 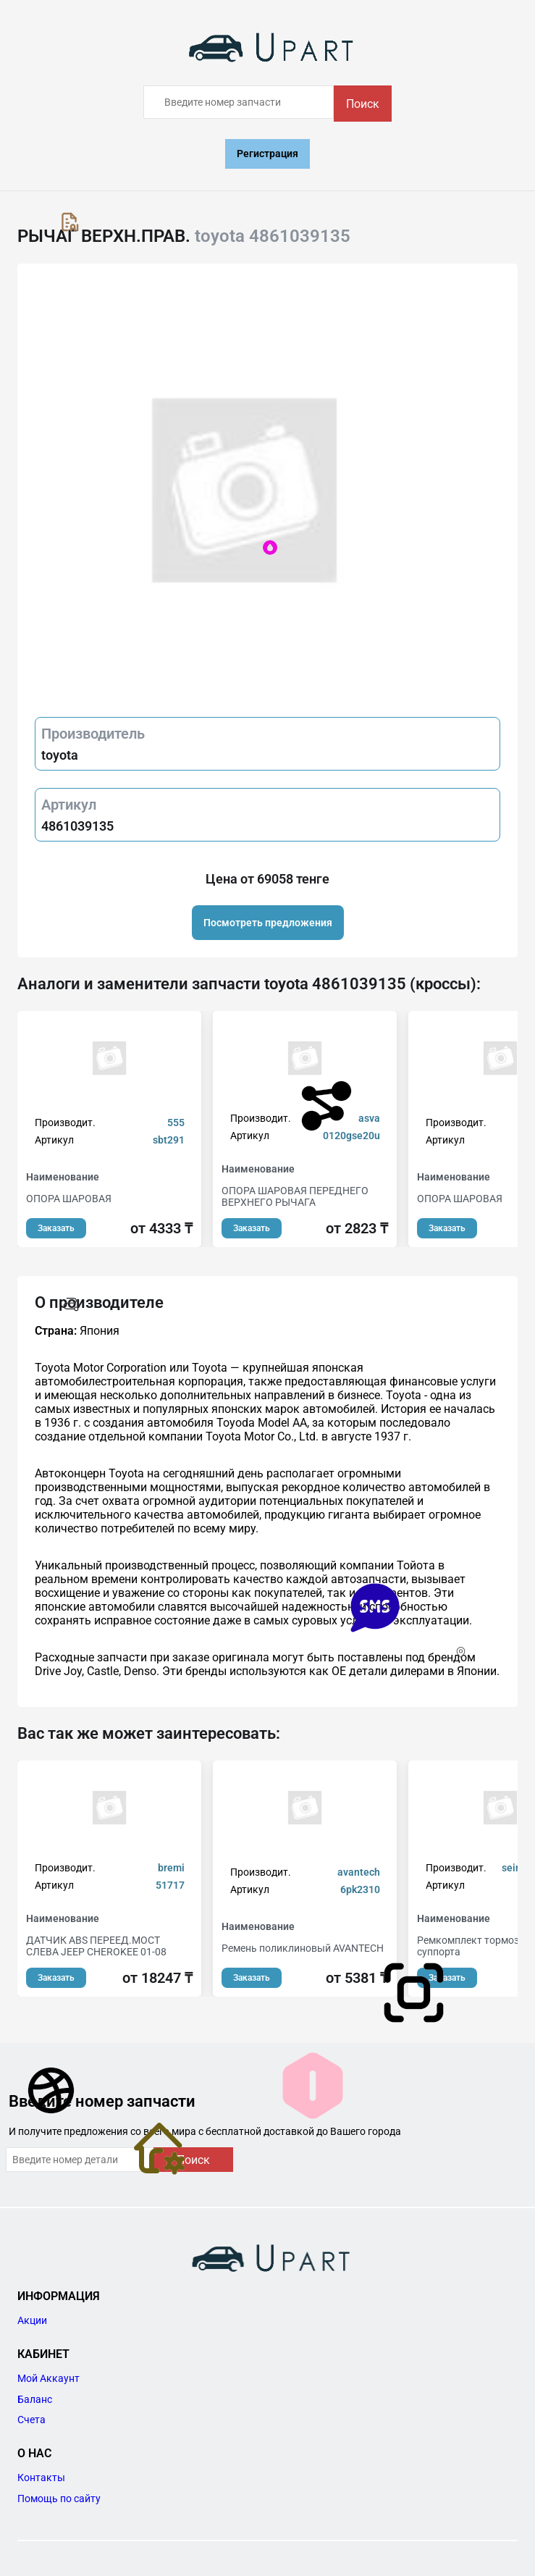 I want to click on open AI-generated document, so click(x=69, y=222).